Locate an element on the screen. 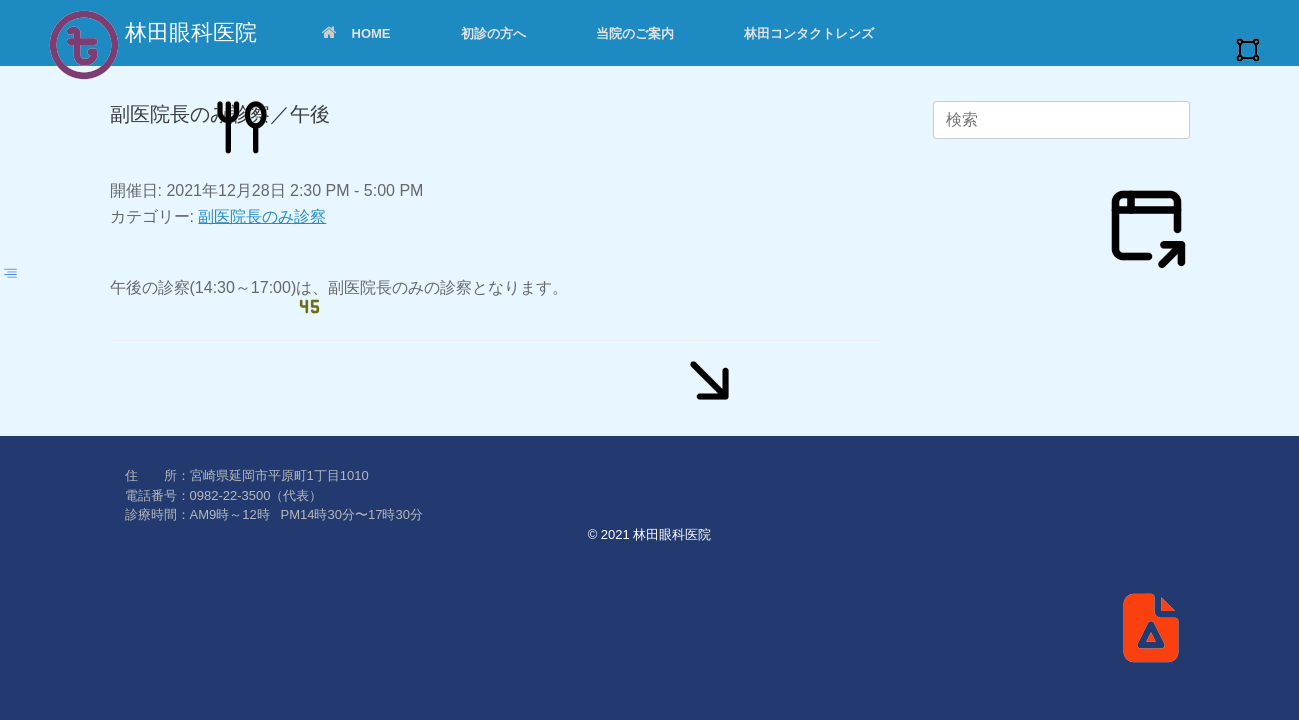 Image resolution: width=1299 pixels, height=720 pixels. navigate to the next item below is located at coordinates (709, 380).